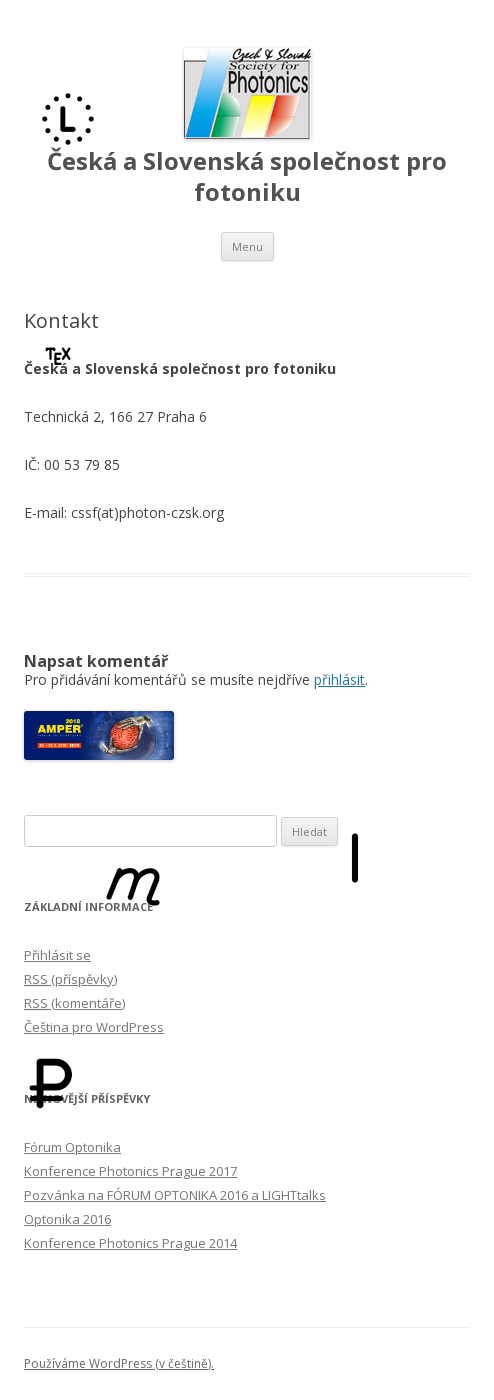  Describe the element at coordinates (355, 858) in the screenshot. I see `indicates a count of one` at that location.